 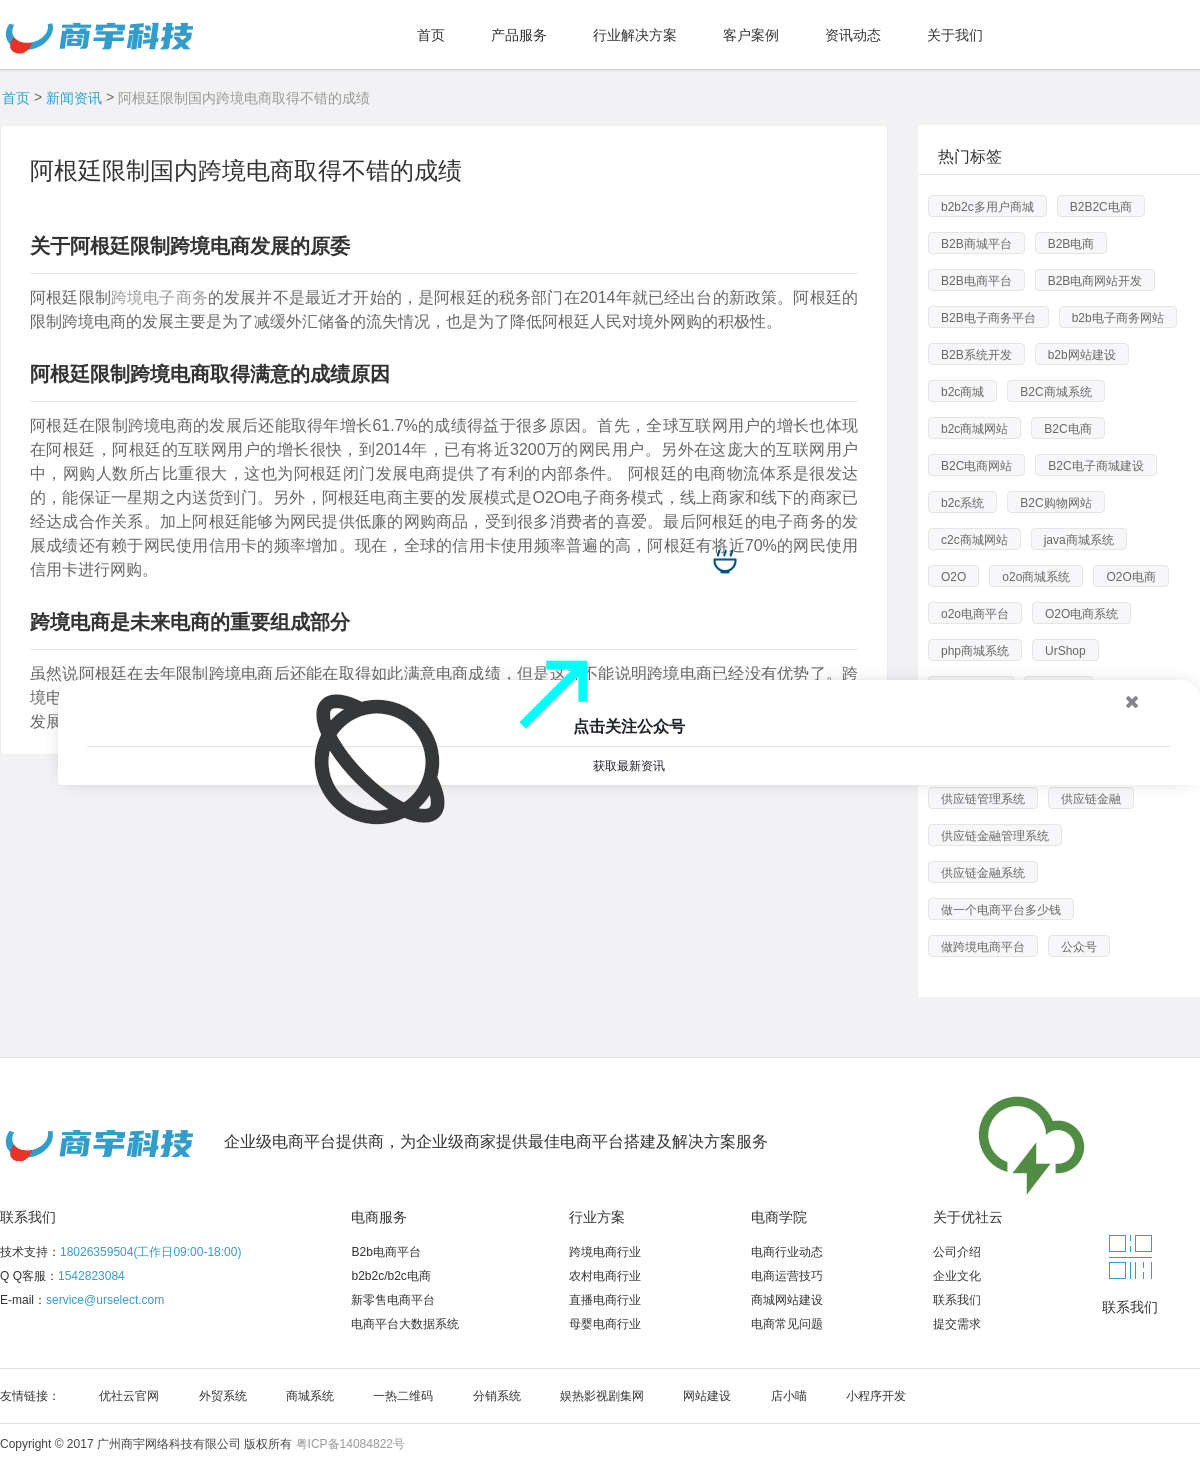 I want to click on view food or dining options, so click(x=725, y=563).